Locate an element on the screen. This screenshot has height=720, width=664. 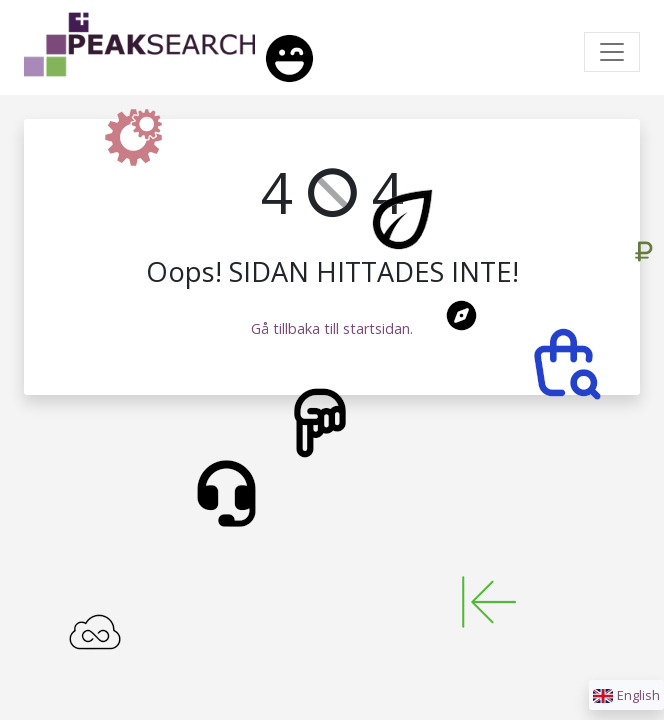
enable eco-friendly or power-saving mode is located at coordinates (402, 219).